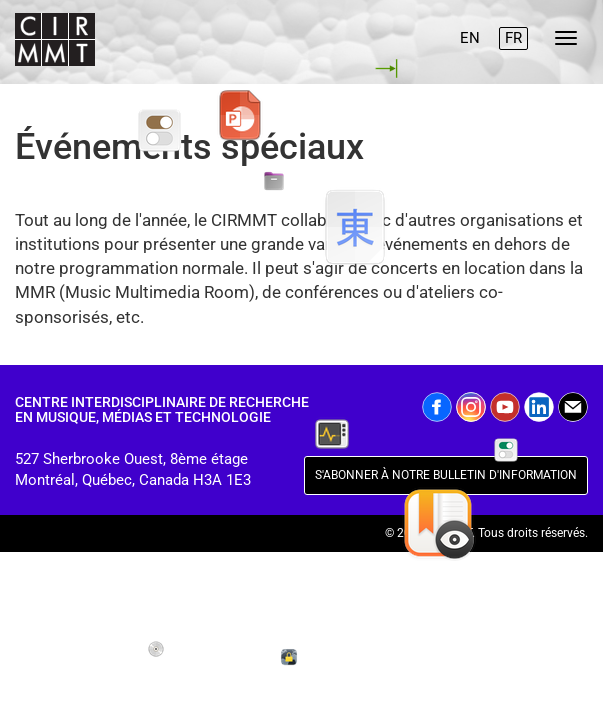 This screenshot has height=720, width=603. What do you see at coordinates (506, 450) in the screenshot?
I see `open system settings or preferences` at bounding box center [506, 450].